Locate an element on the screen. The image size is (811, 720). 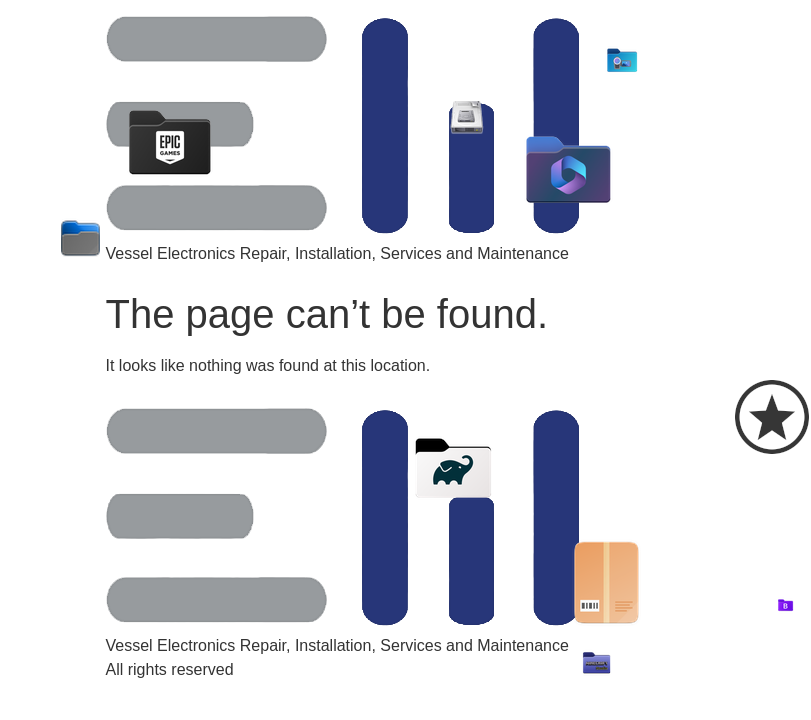
set default applications for file types is located at coordinates (772, 417).